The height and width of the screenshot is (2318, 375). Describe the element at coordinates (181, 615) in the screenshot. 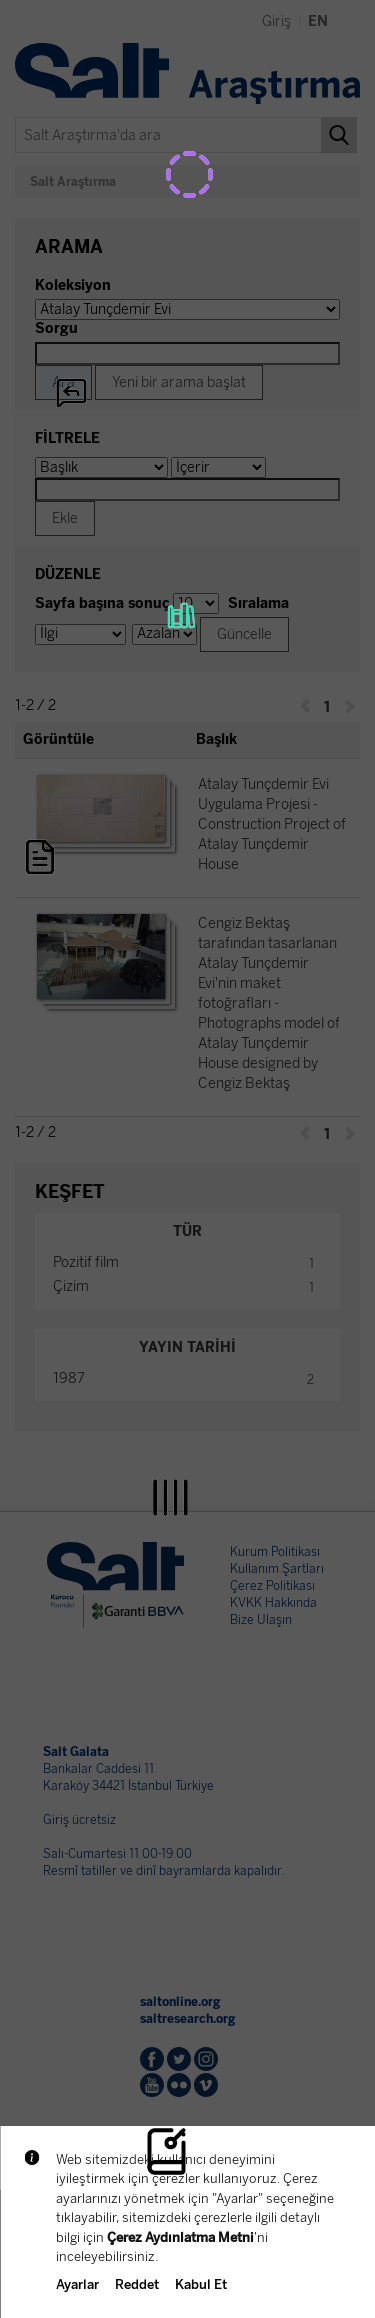

I see `access your library or collection` at that location.